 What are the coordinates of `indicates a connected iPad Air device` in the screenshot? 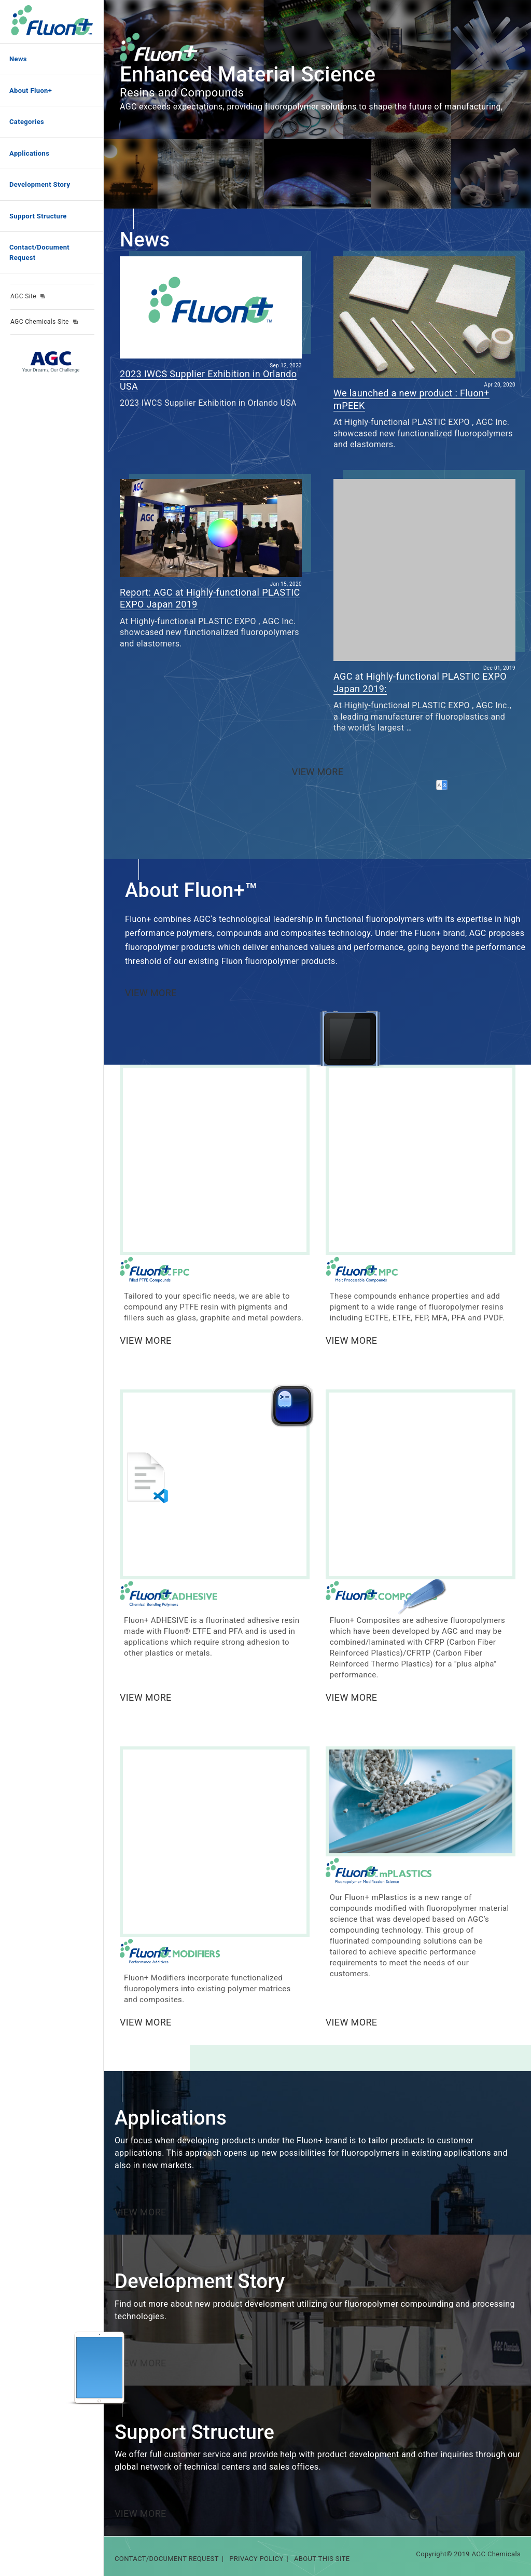 It's located at (99, 2368).